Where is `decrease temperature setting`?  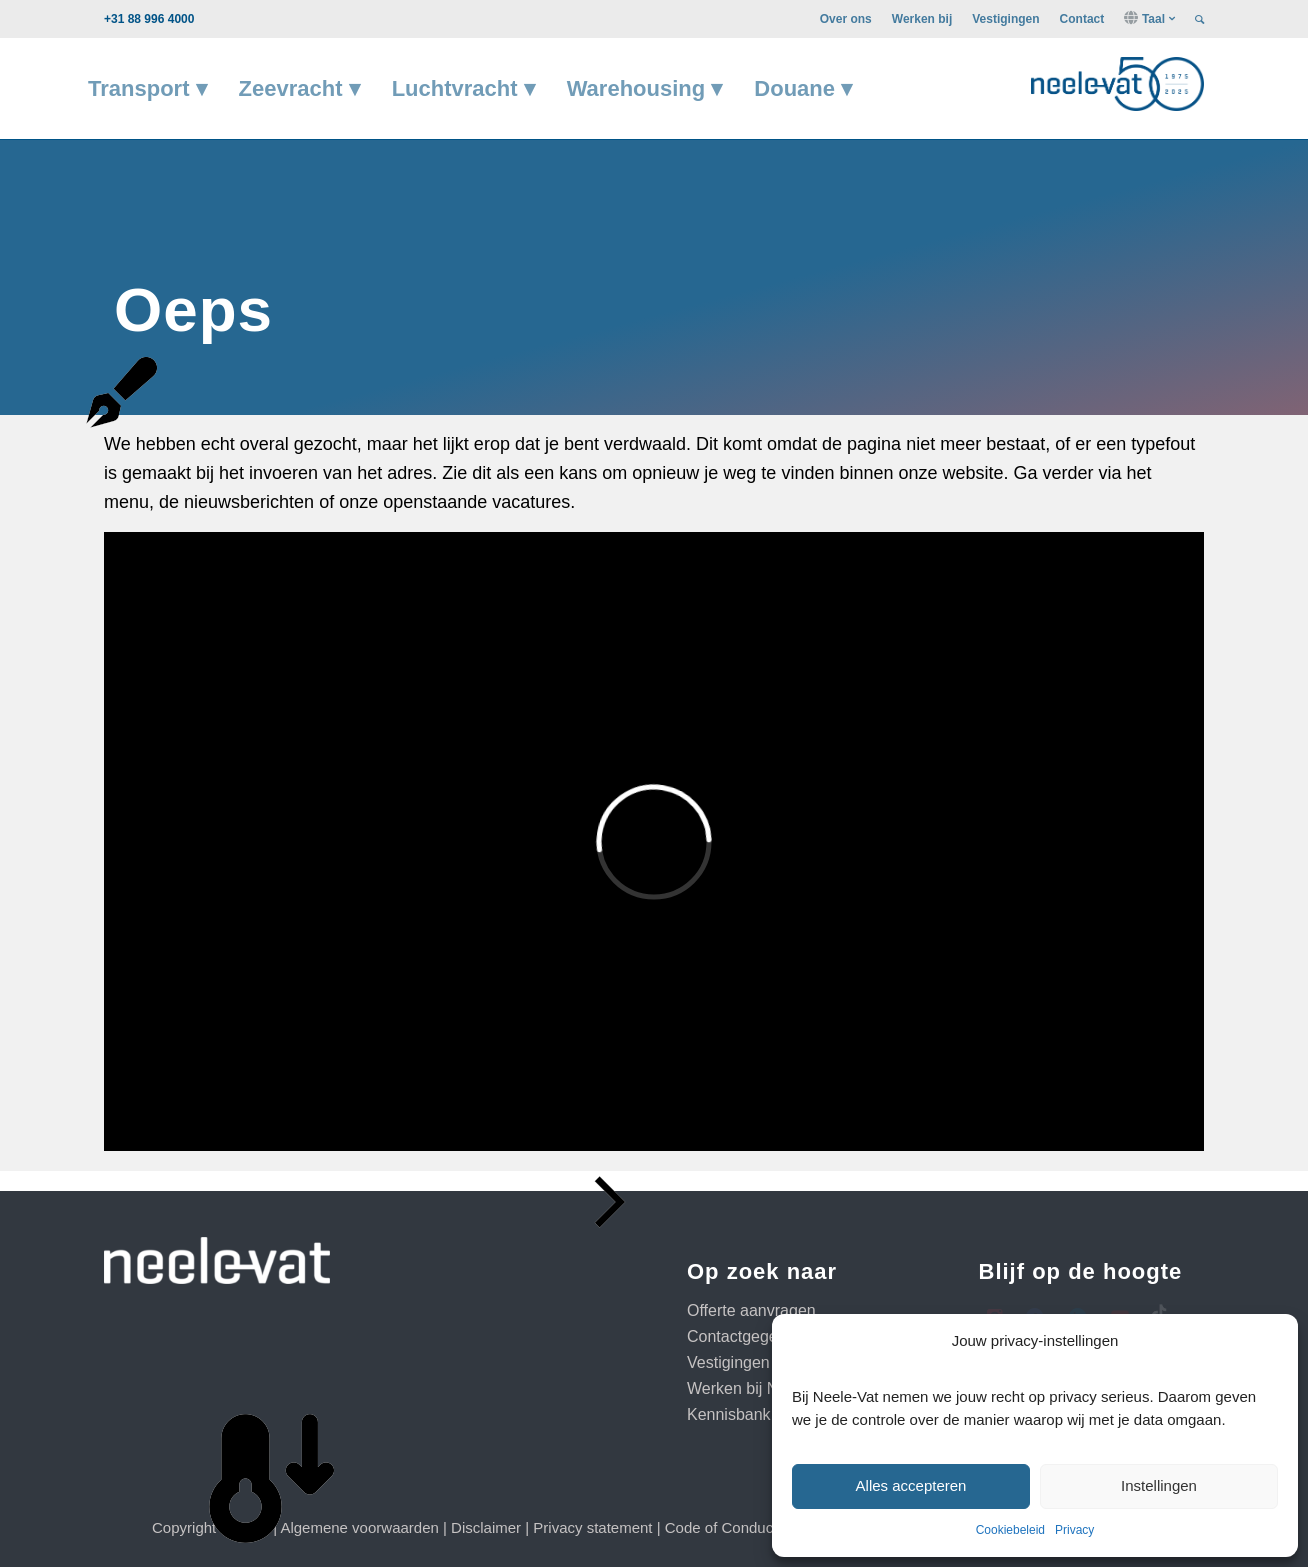 decrease temperature setting is located at coordinates (269, 1478).